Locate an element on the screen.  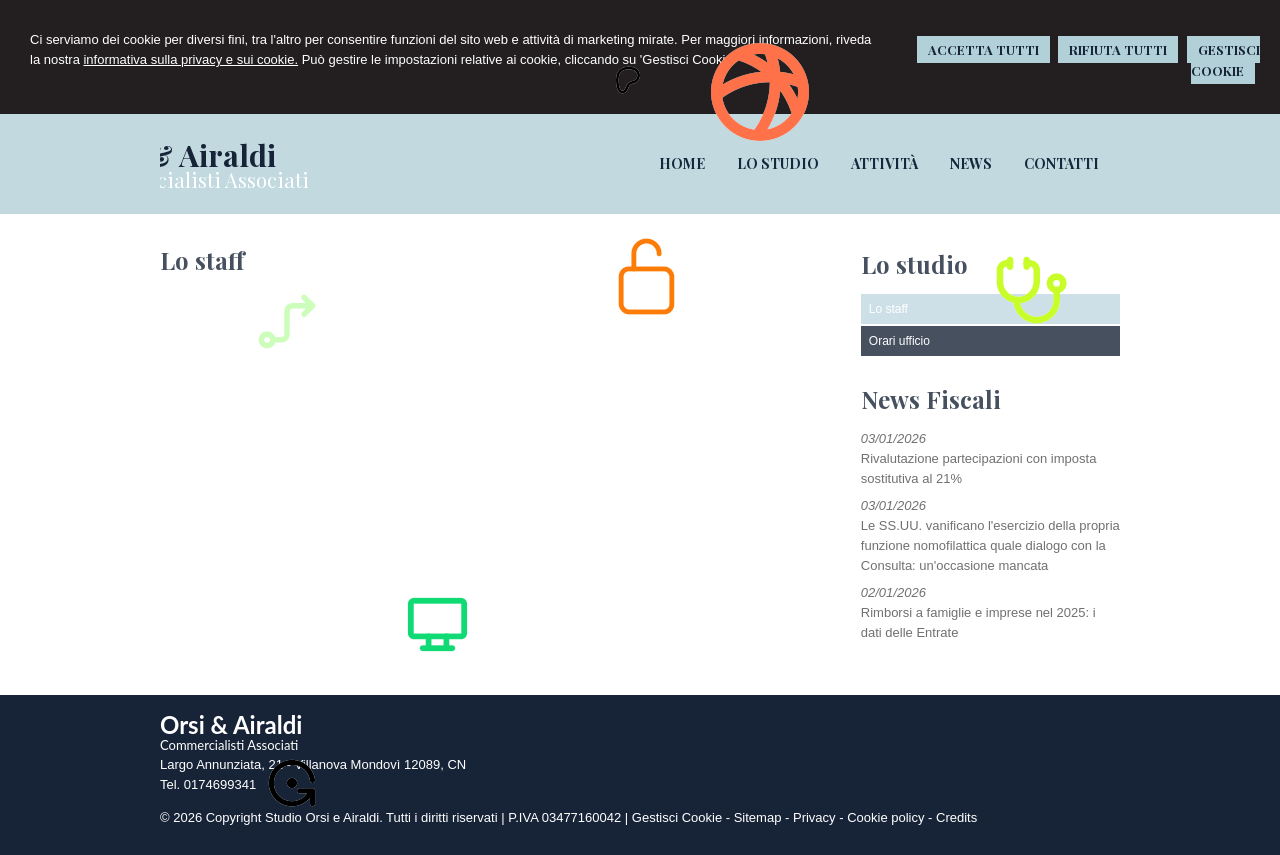
access games or entertainment section is located at coordinates (760, 92).